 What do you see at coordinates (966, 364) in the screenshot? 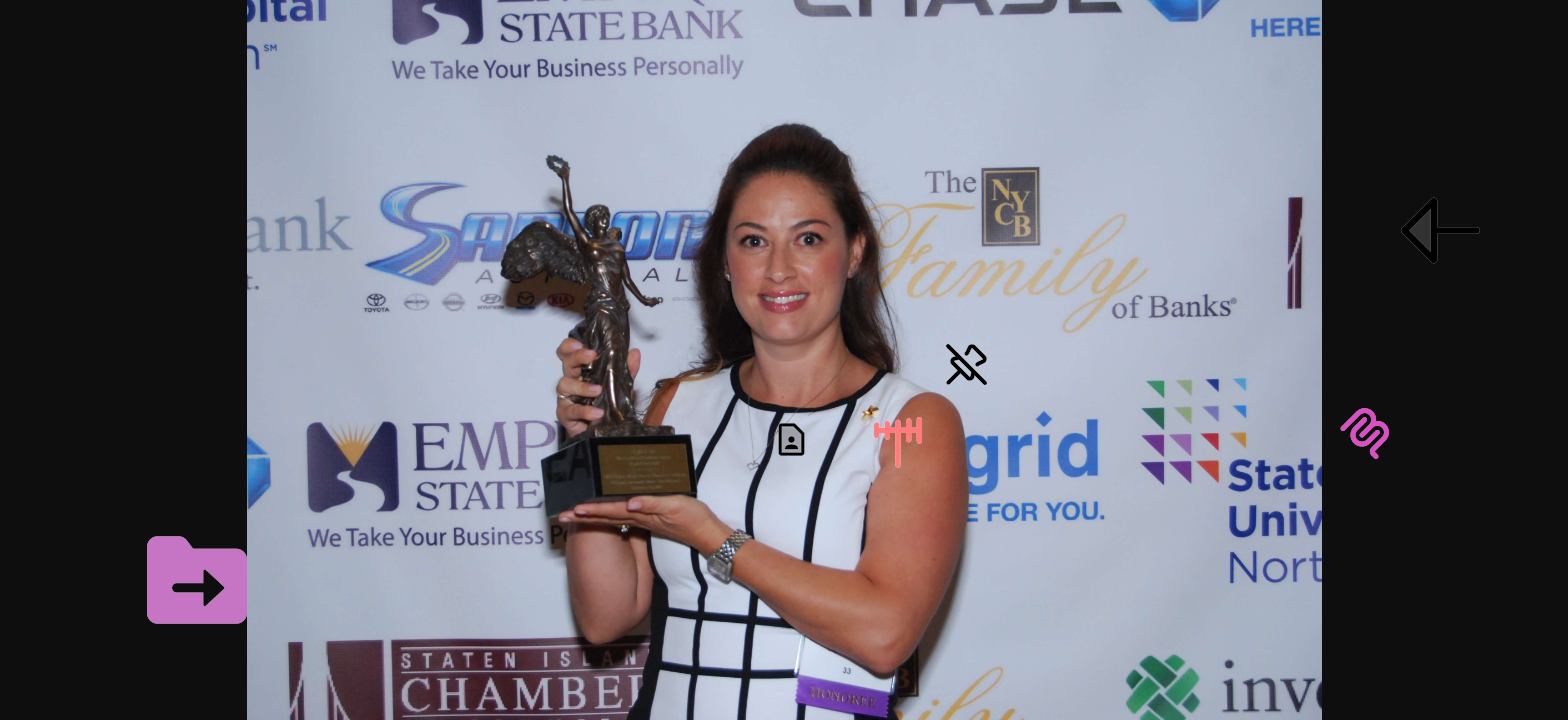
I see `unpin an item from your saved list` at bounding box center [966, 364].